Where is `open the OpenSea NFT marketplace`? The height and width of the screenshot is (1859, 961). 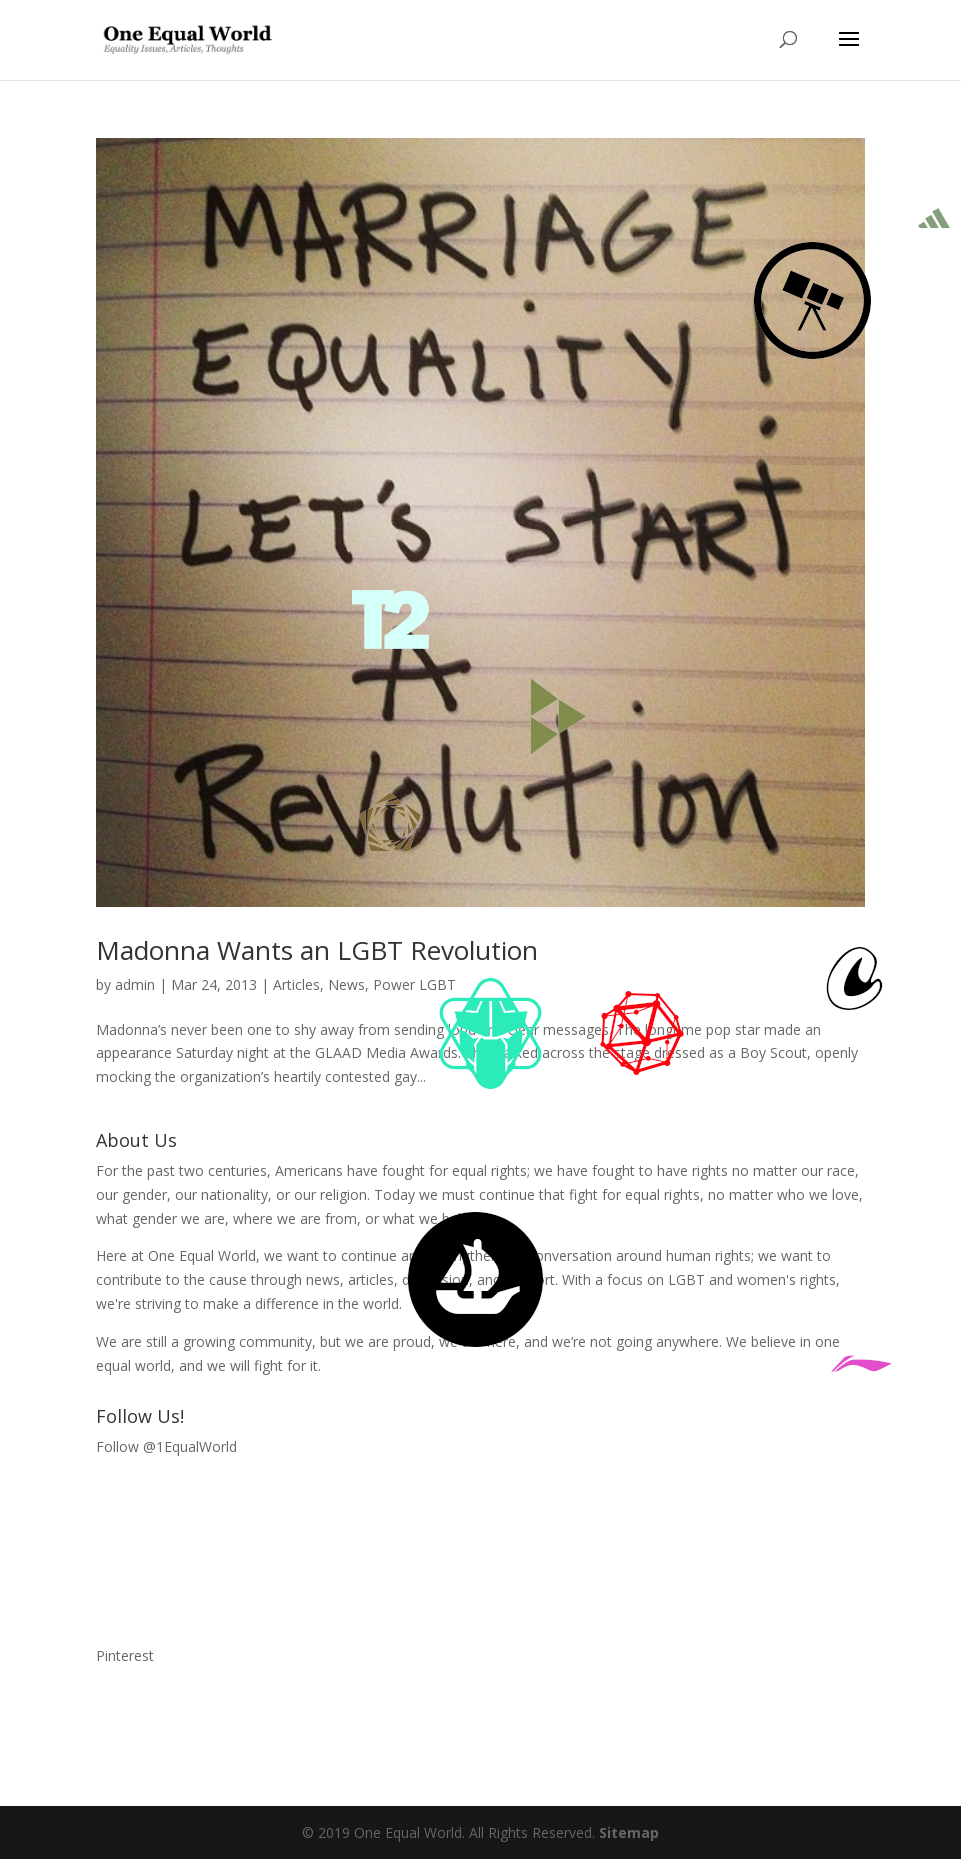
open the OpenSea NFT marketplace is located at coordinates (475, 1279).